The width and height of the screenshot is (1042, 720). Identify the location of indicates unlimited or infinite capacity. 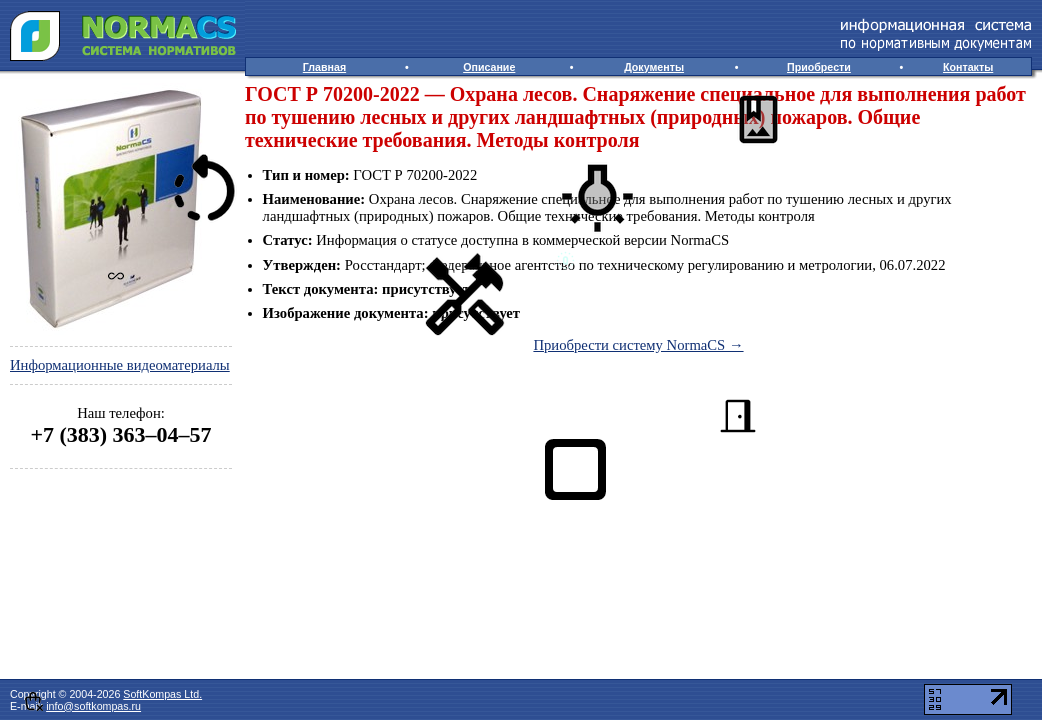
(116, 276).